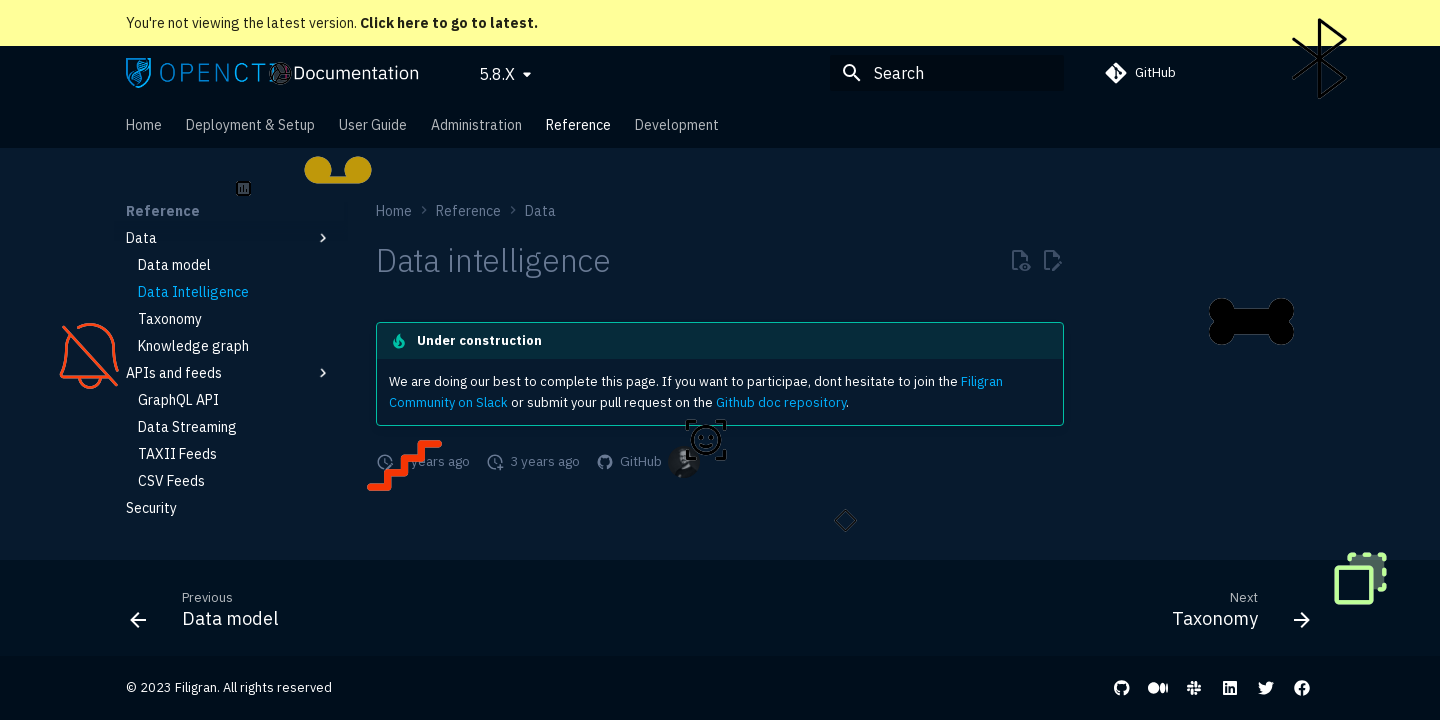 This screenshot has width=1440, height=720. I want to click on toggle bluetooth connectivity, so click(1319, 58).